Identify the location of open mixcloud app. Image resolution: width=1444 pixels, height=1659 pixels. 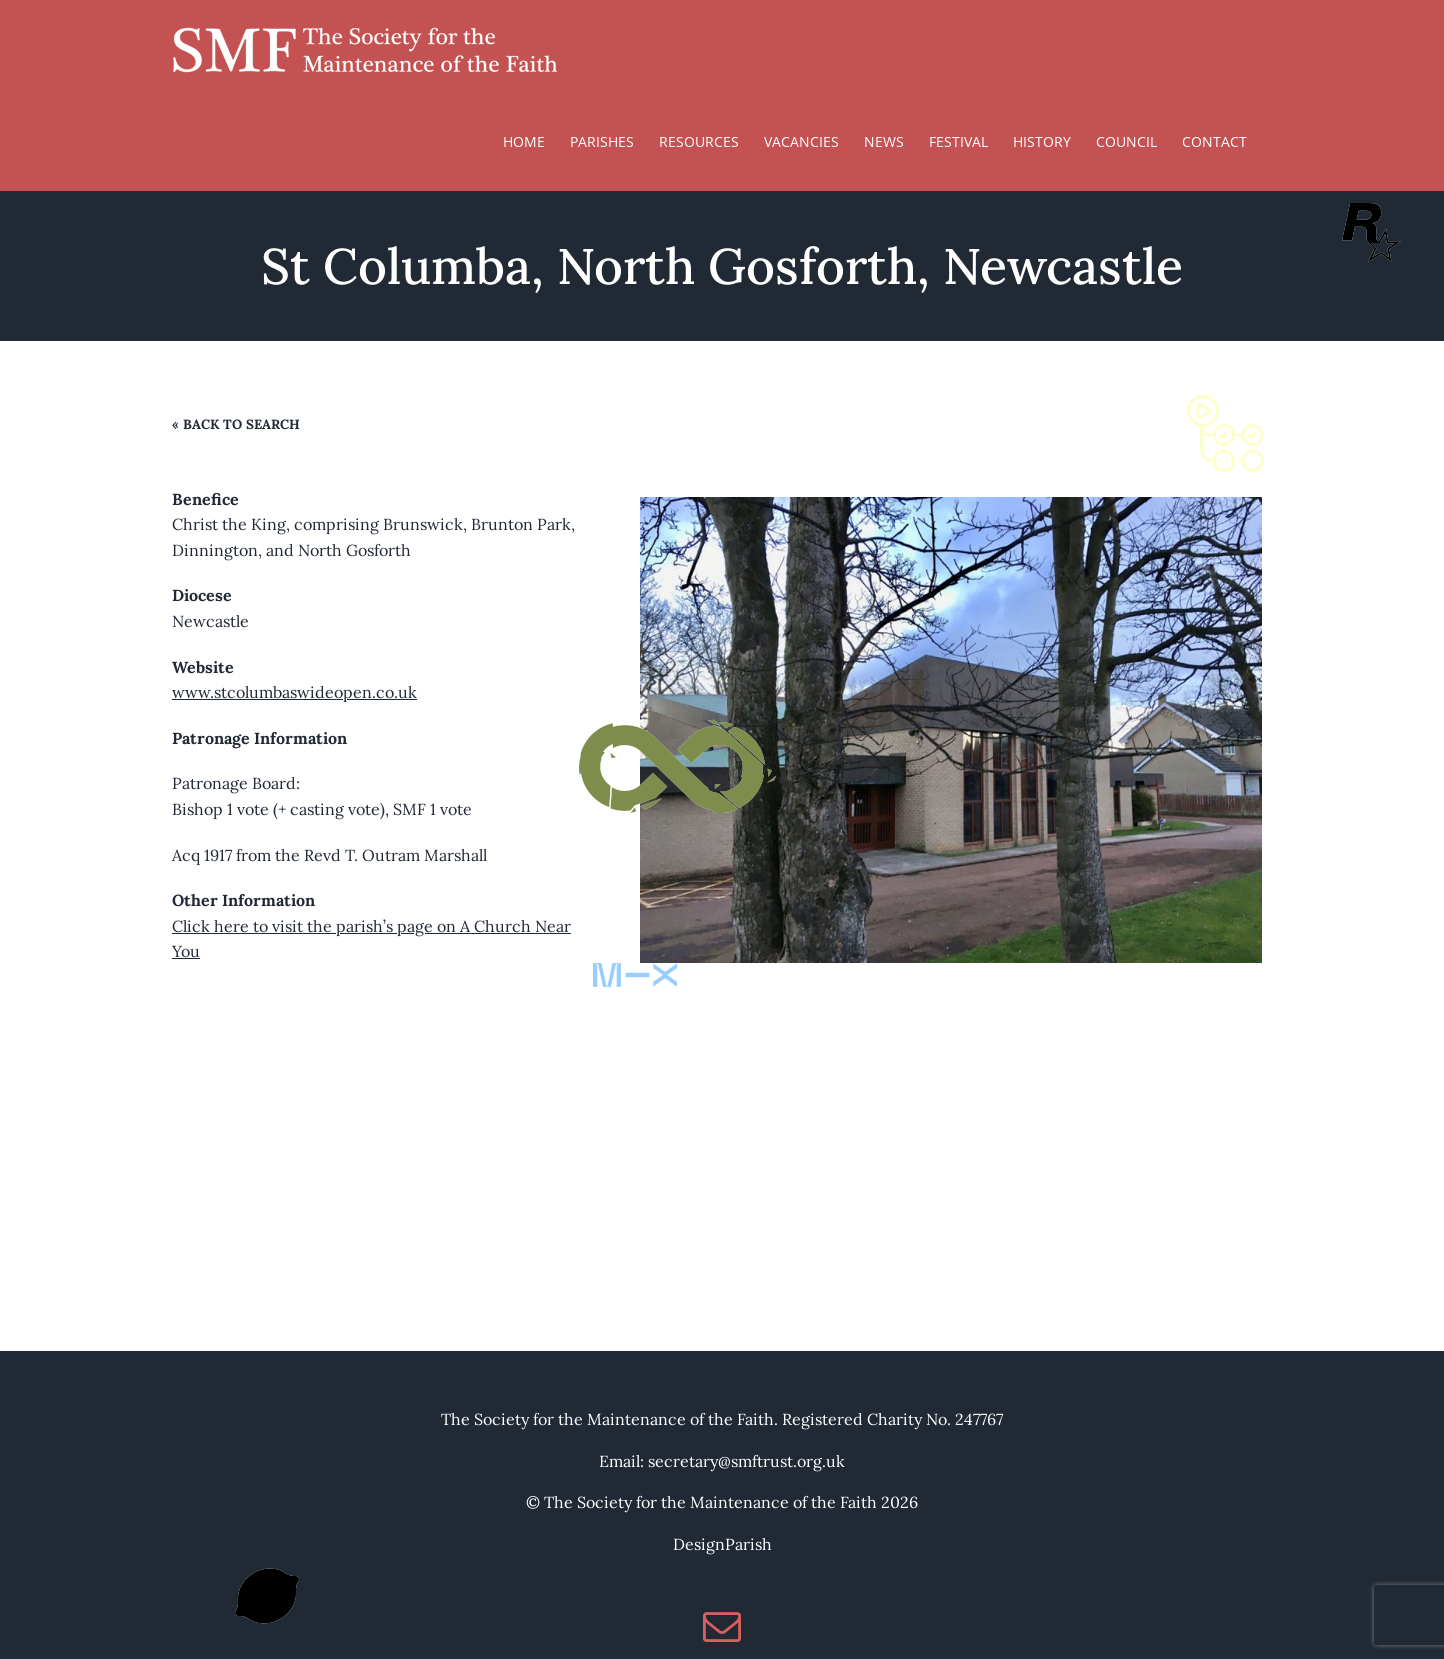
(635, 975).